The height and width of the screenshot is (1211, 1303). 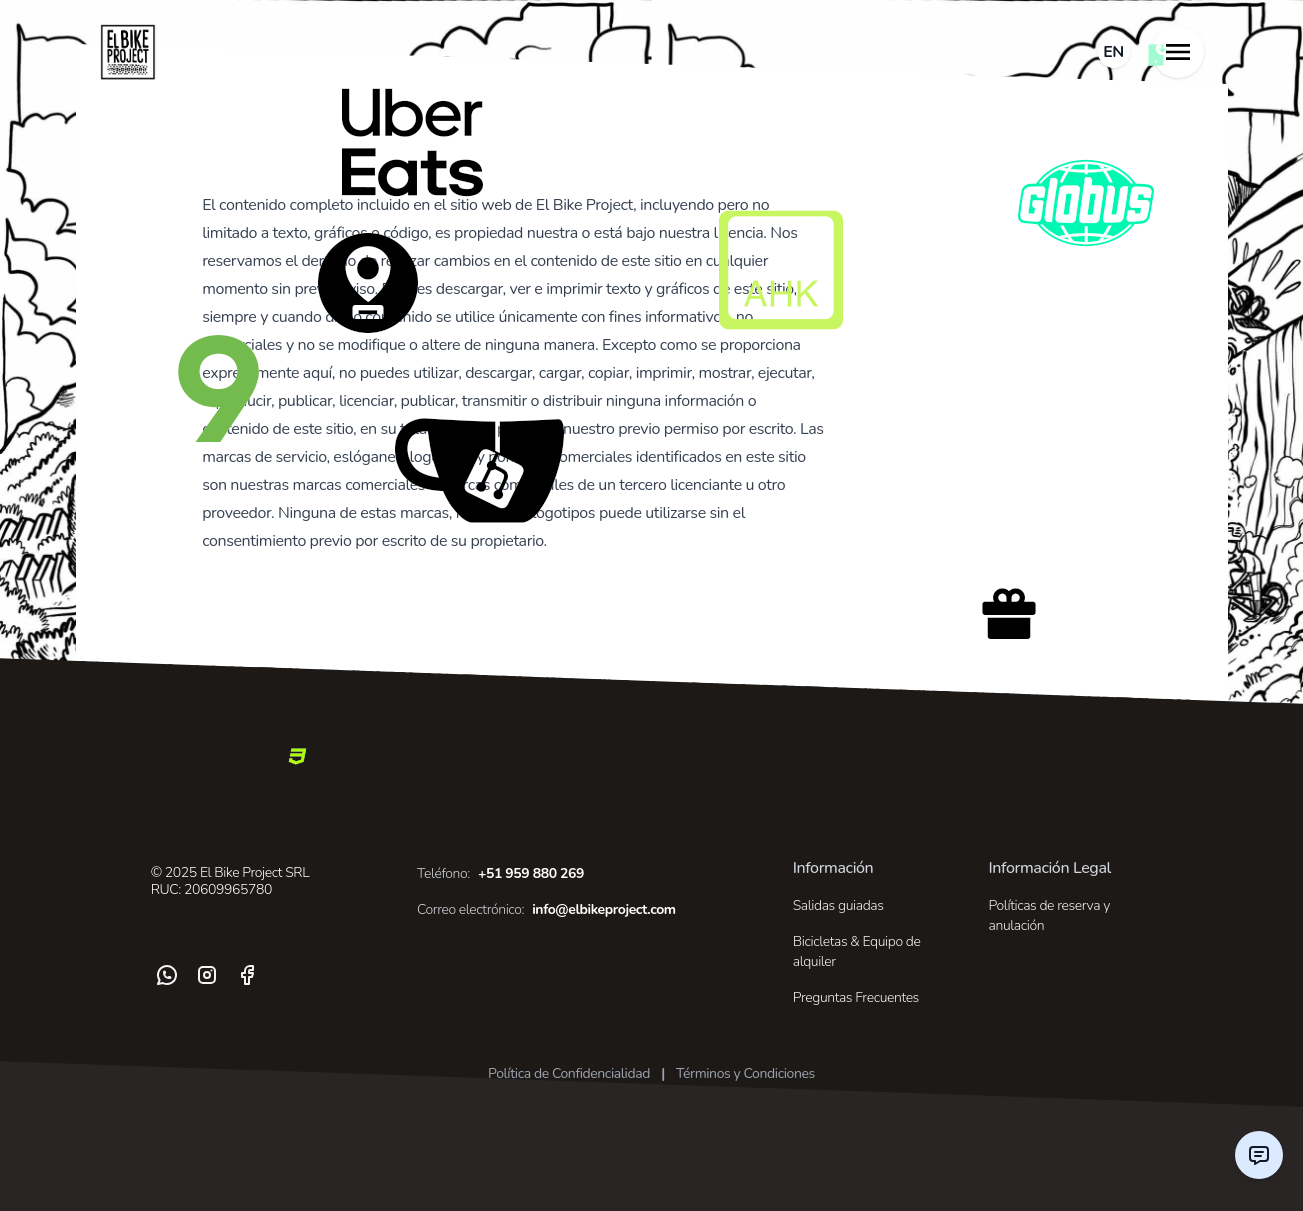 I want to click on download app to mobile device, so click(x=1156, y=55).